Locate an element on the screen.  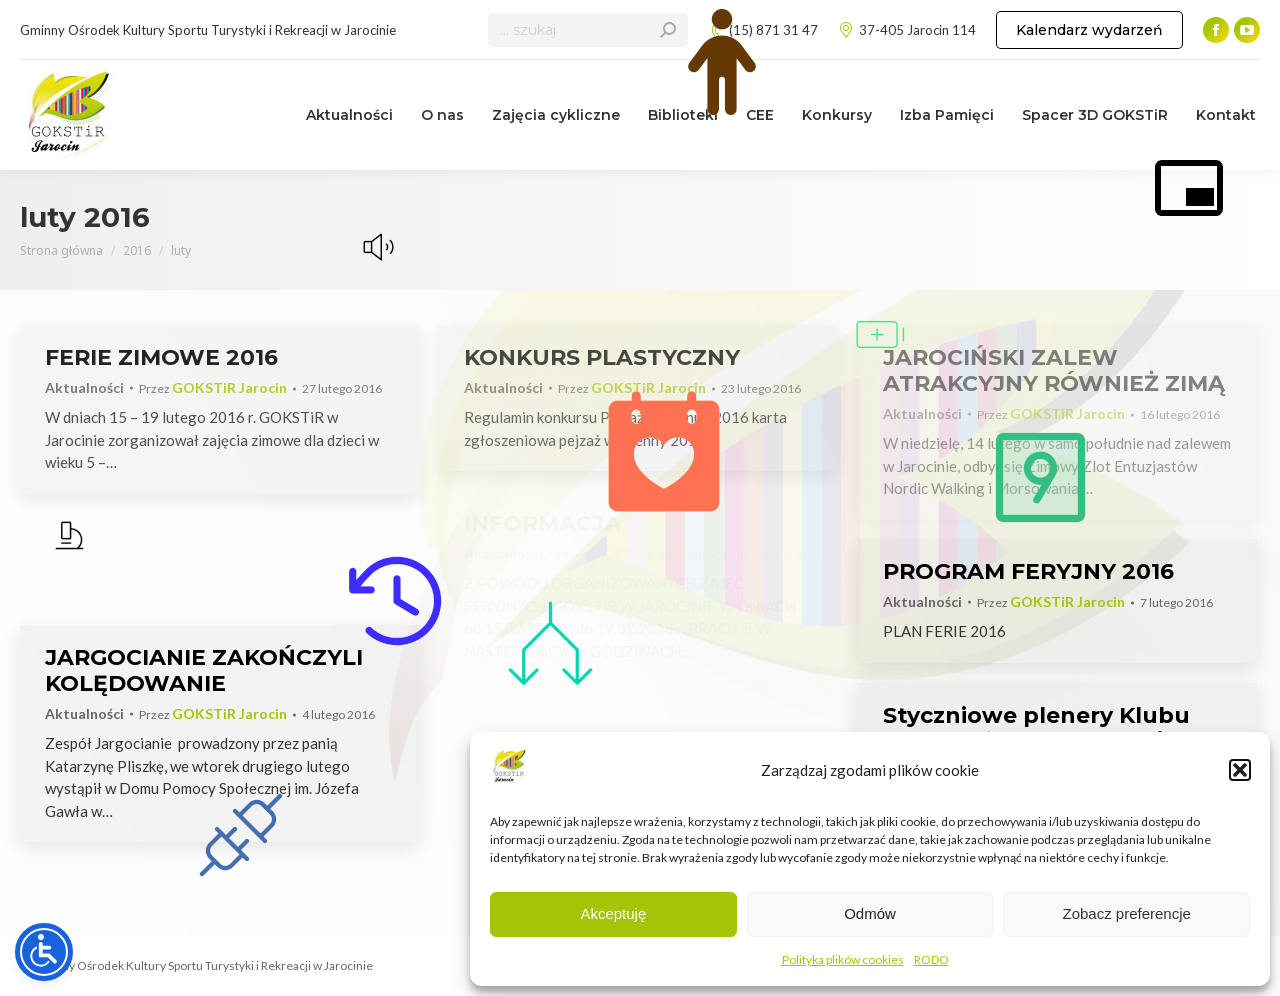
view favorite or saved dates is located at coordinates (664, 456).